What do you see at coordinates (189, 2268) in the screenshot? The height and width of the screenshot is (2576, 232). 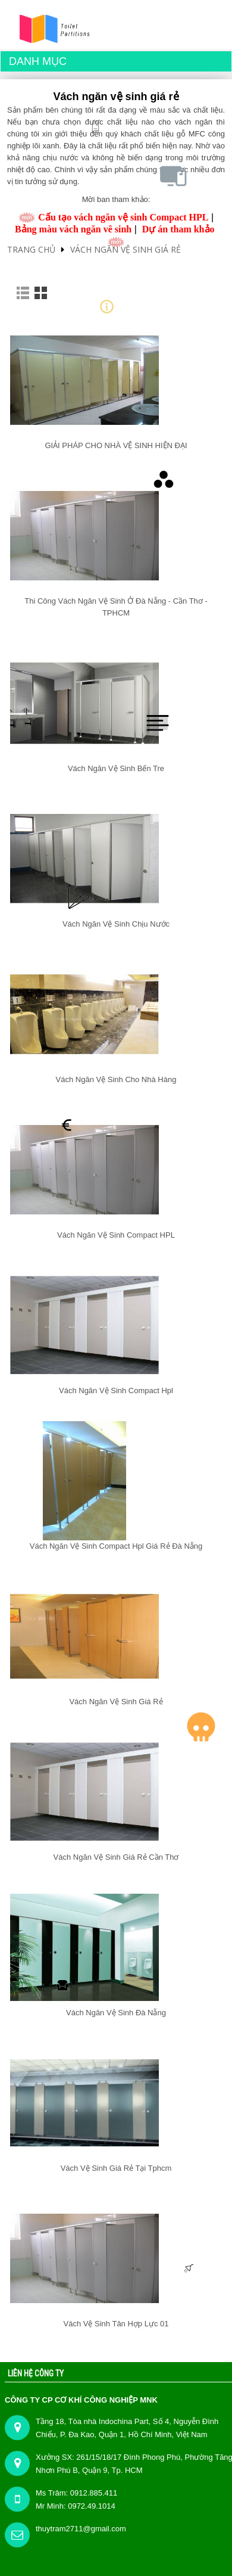 I see `access bathroom or shower facilities` at bounding box center [189, 2268].